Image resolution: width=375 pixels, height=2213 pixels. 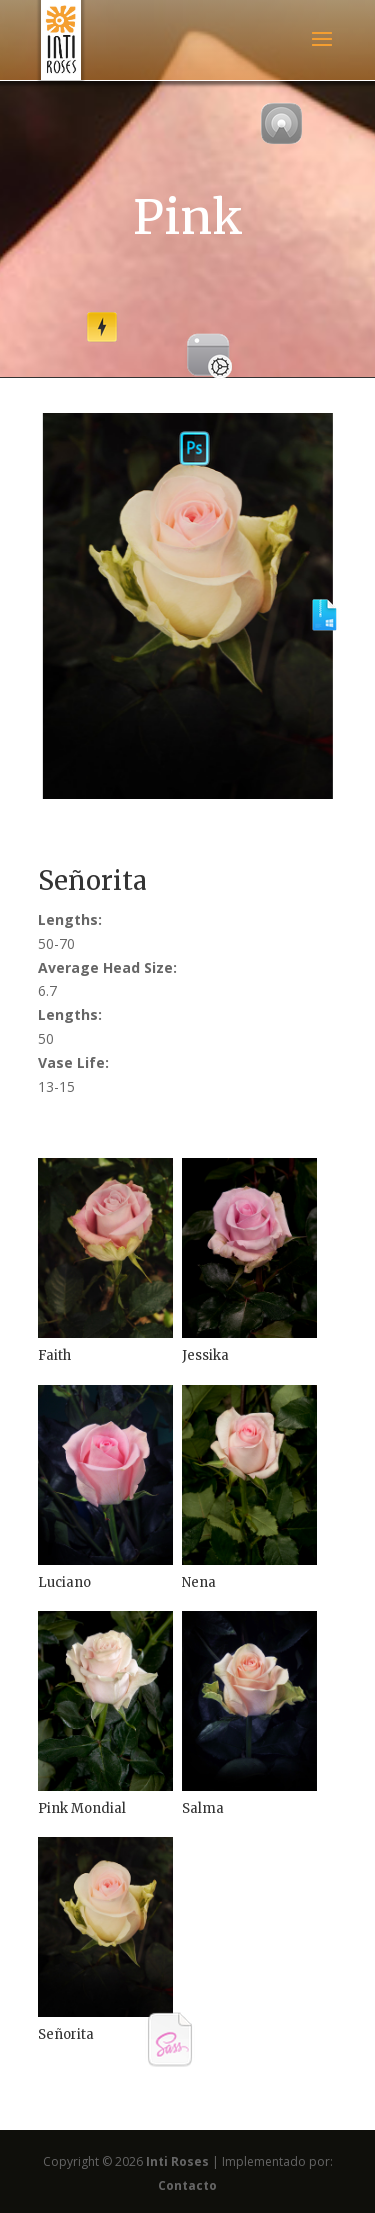 What do you see at coordinates (324, 615) in the screenshot?
I see `a compressed windows executable file` at bounding box center [324, 615].